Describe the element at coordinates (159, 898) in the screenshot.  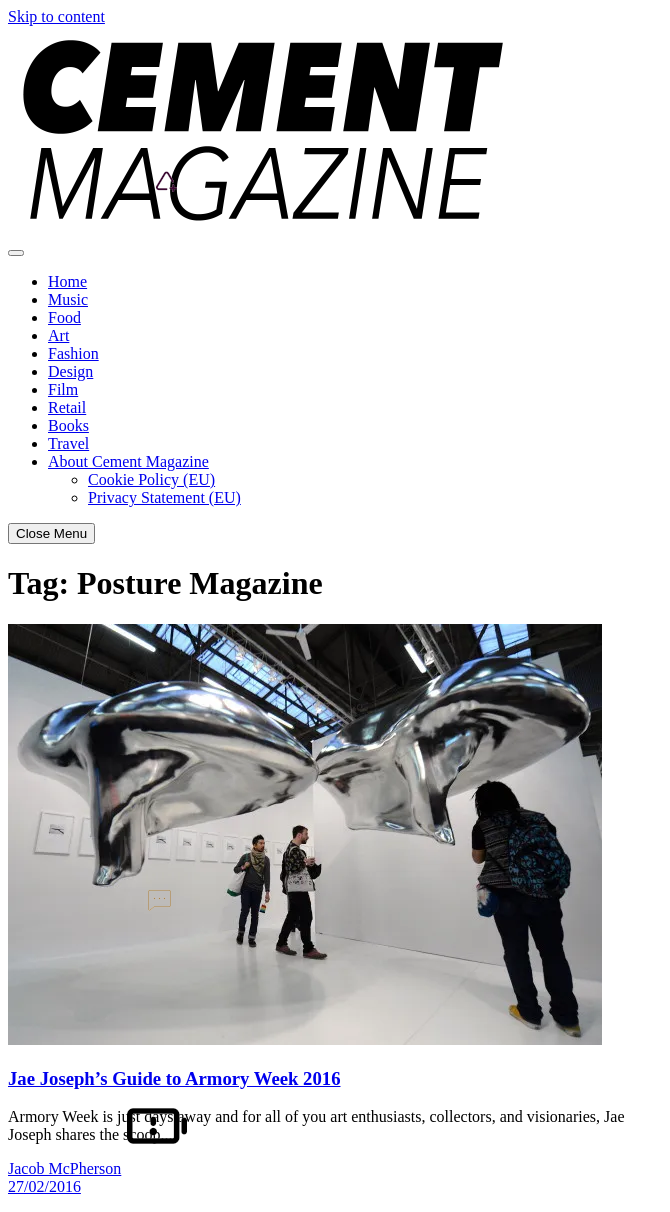
I see `open chat or messaging` at that location.